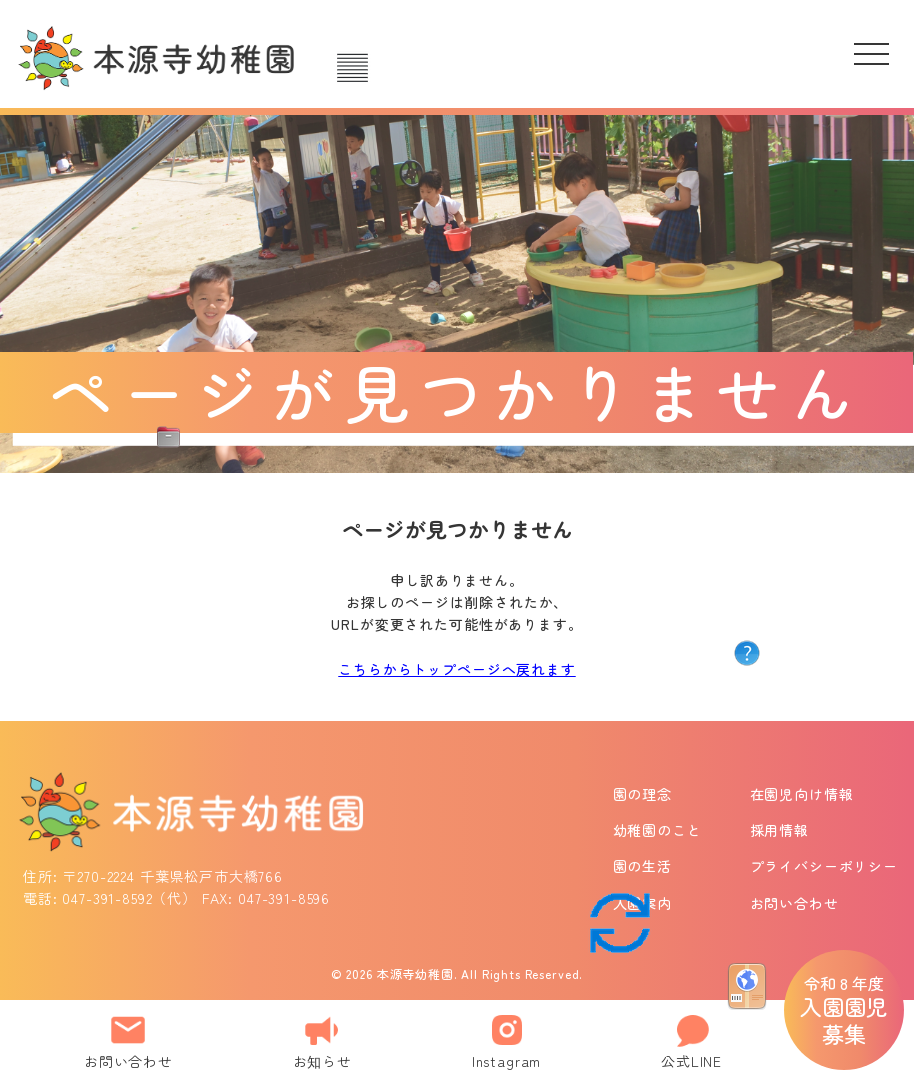  Describe the element at coordinates (747, 653) in the screenshot. I see `access frequently asked questions` at that location.